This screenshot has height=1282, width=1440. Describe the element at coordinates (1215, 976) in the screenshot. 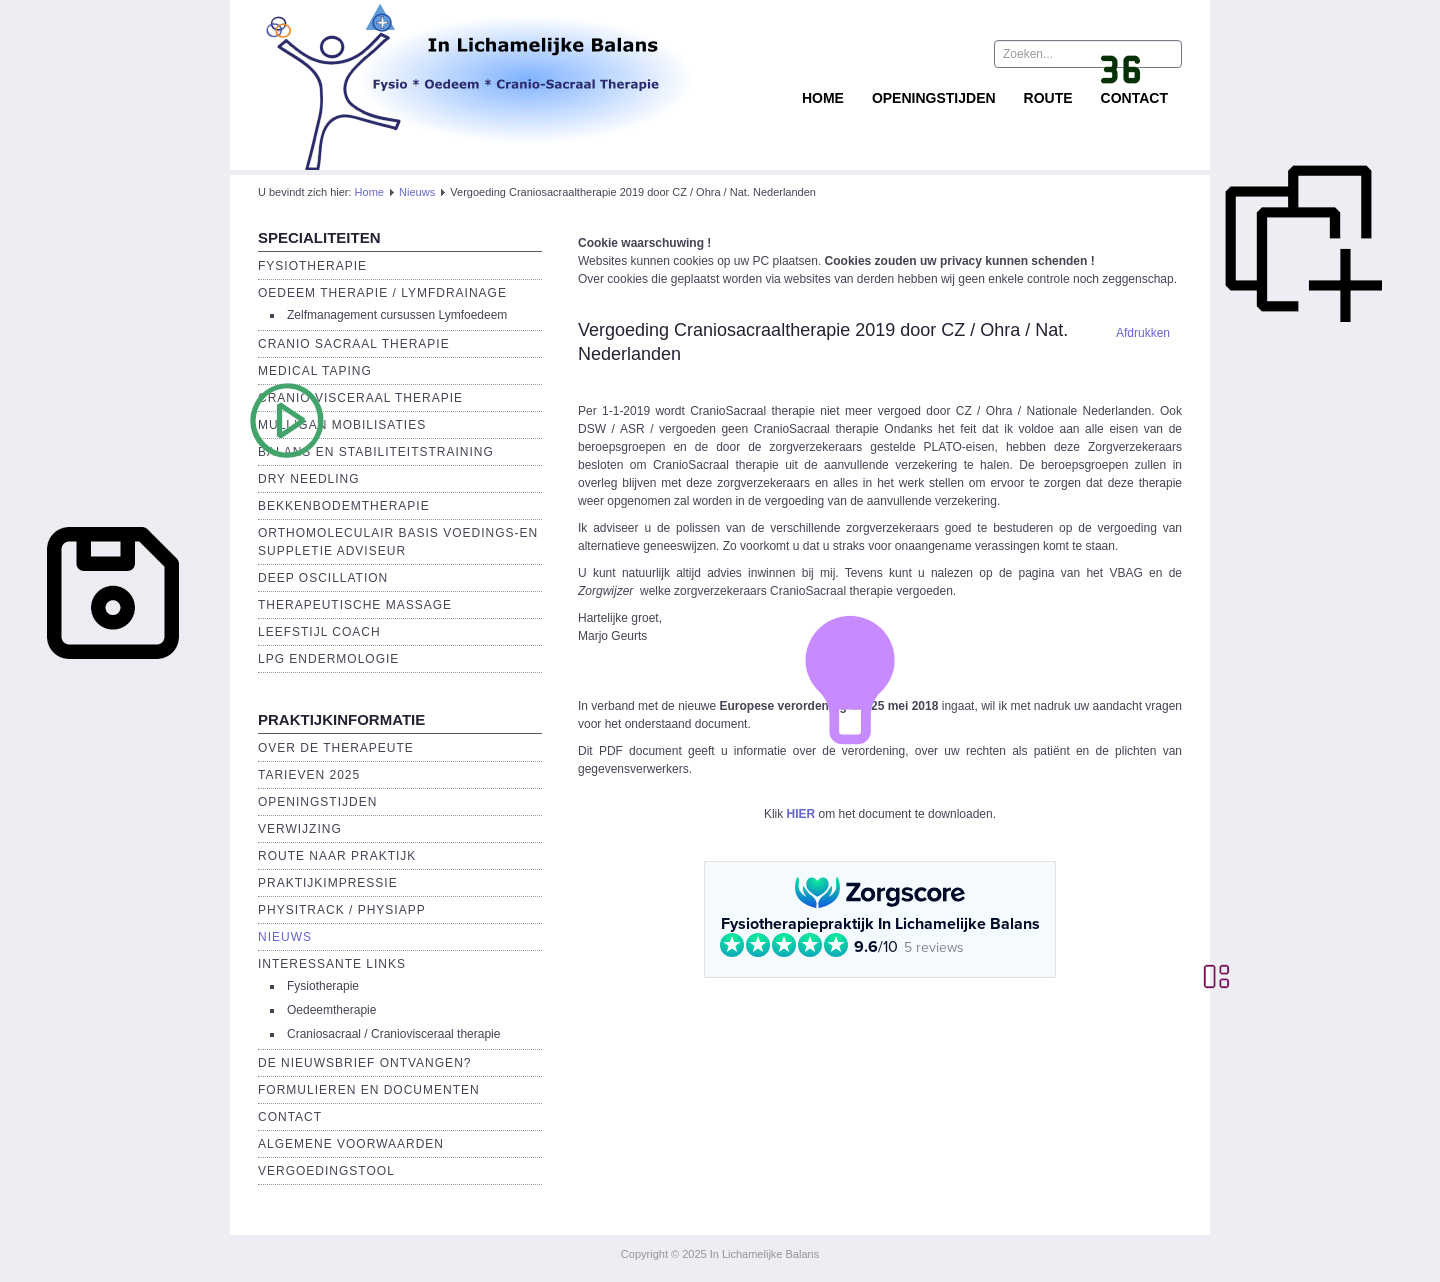

I see `toggle editor layout view` at that location.